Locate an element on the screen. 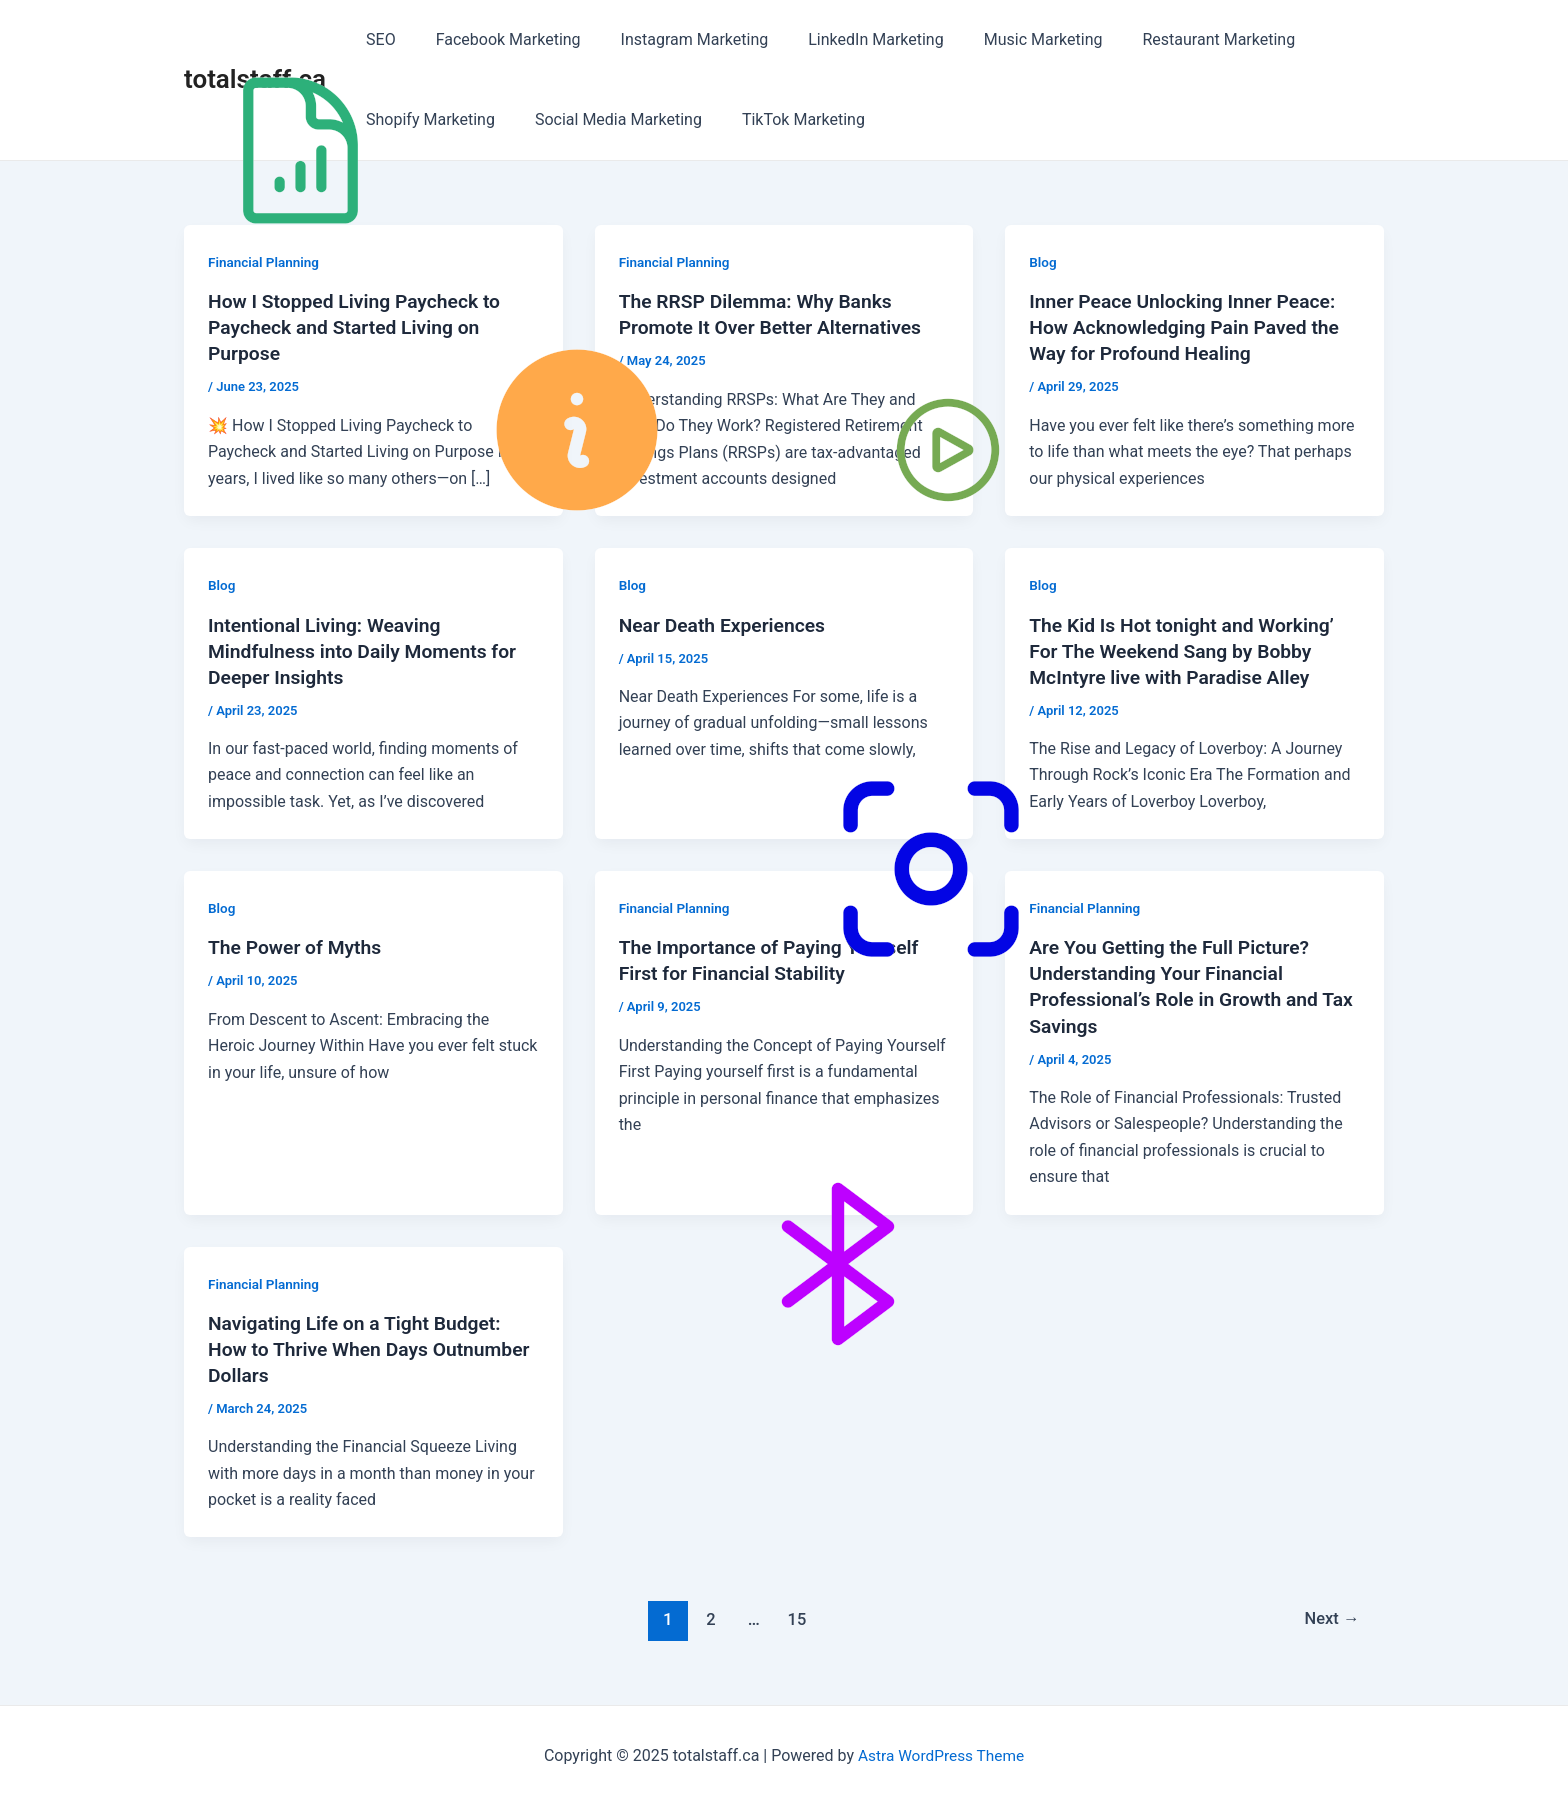 This screenshot has width=1568, height=1806. activate camera focus or autofocus is located at coordinates (931, 869).